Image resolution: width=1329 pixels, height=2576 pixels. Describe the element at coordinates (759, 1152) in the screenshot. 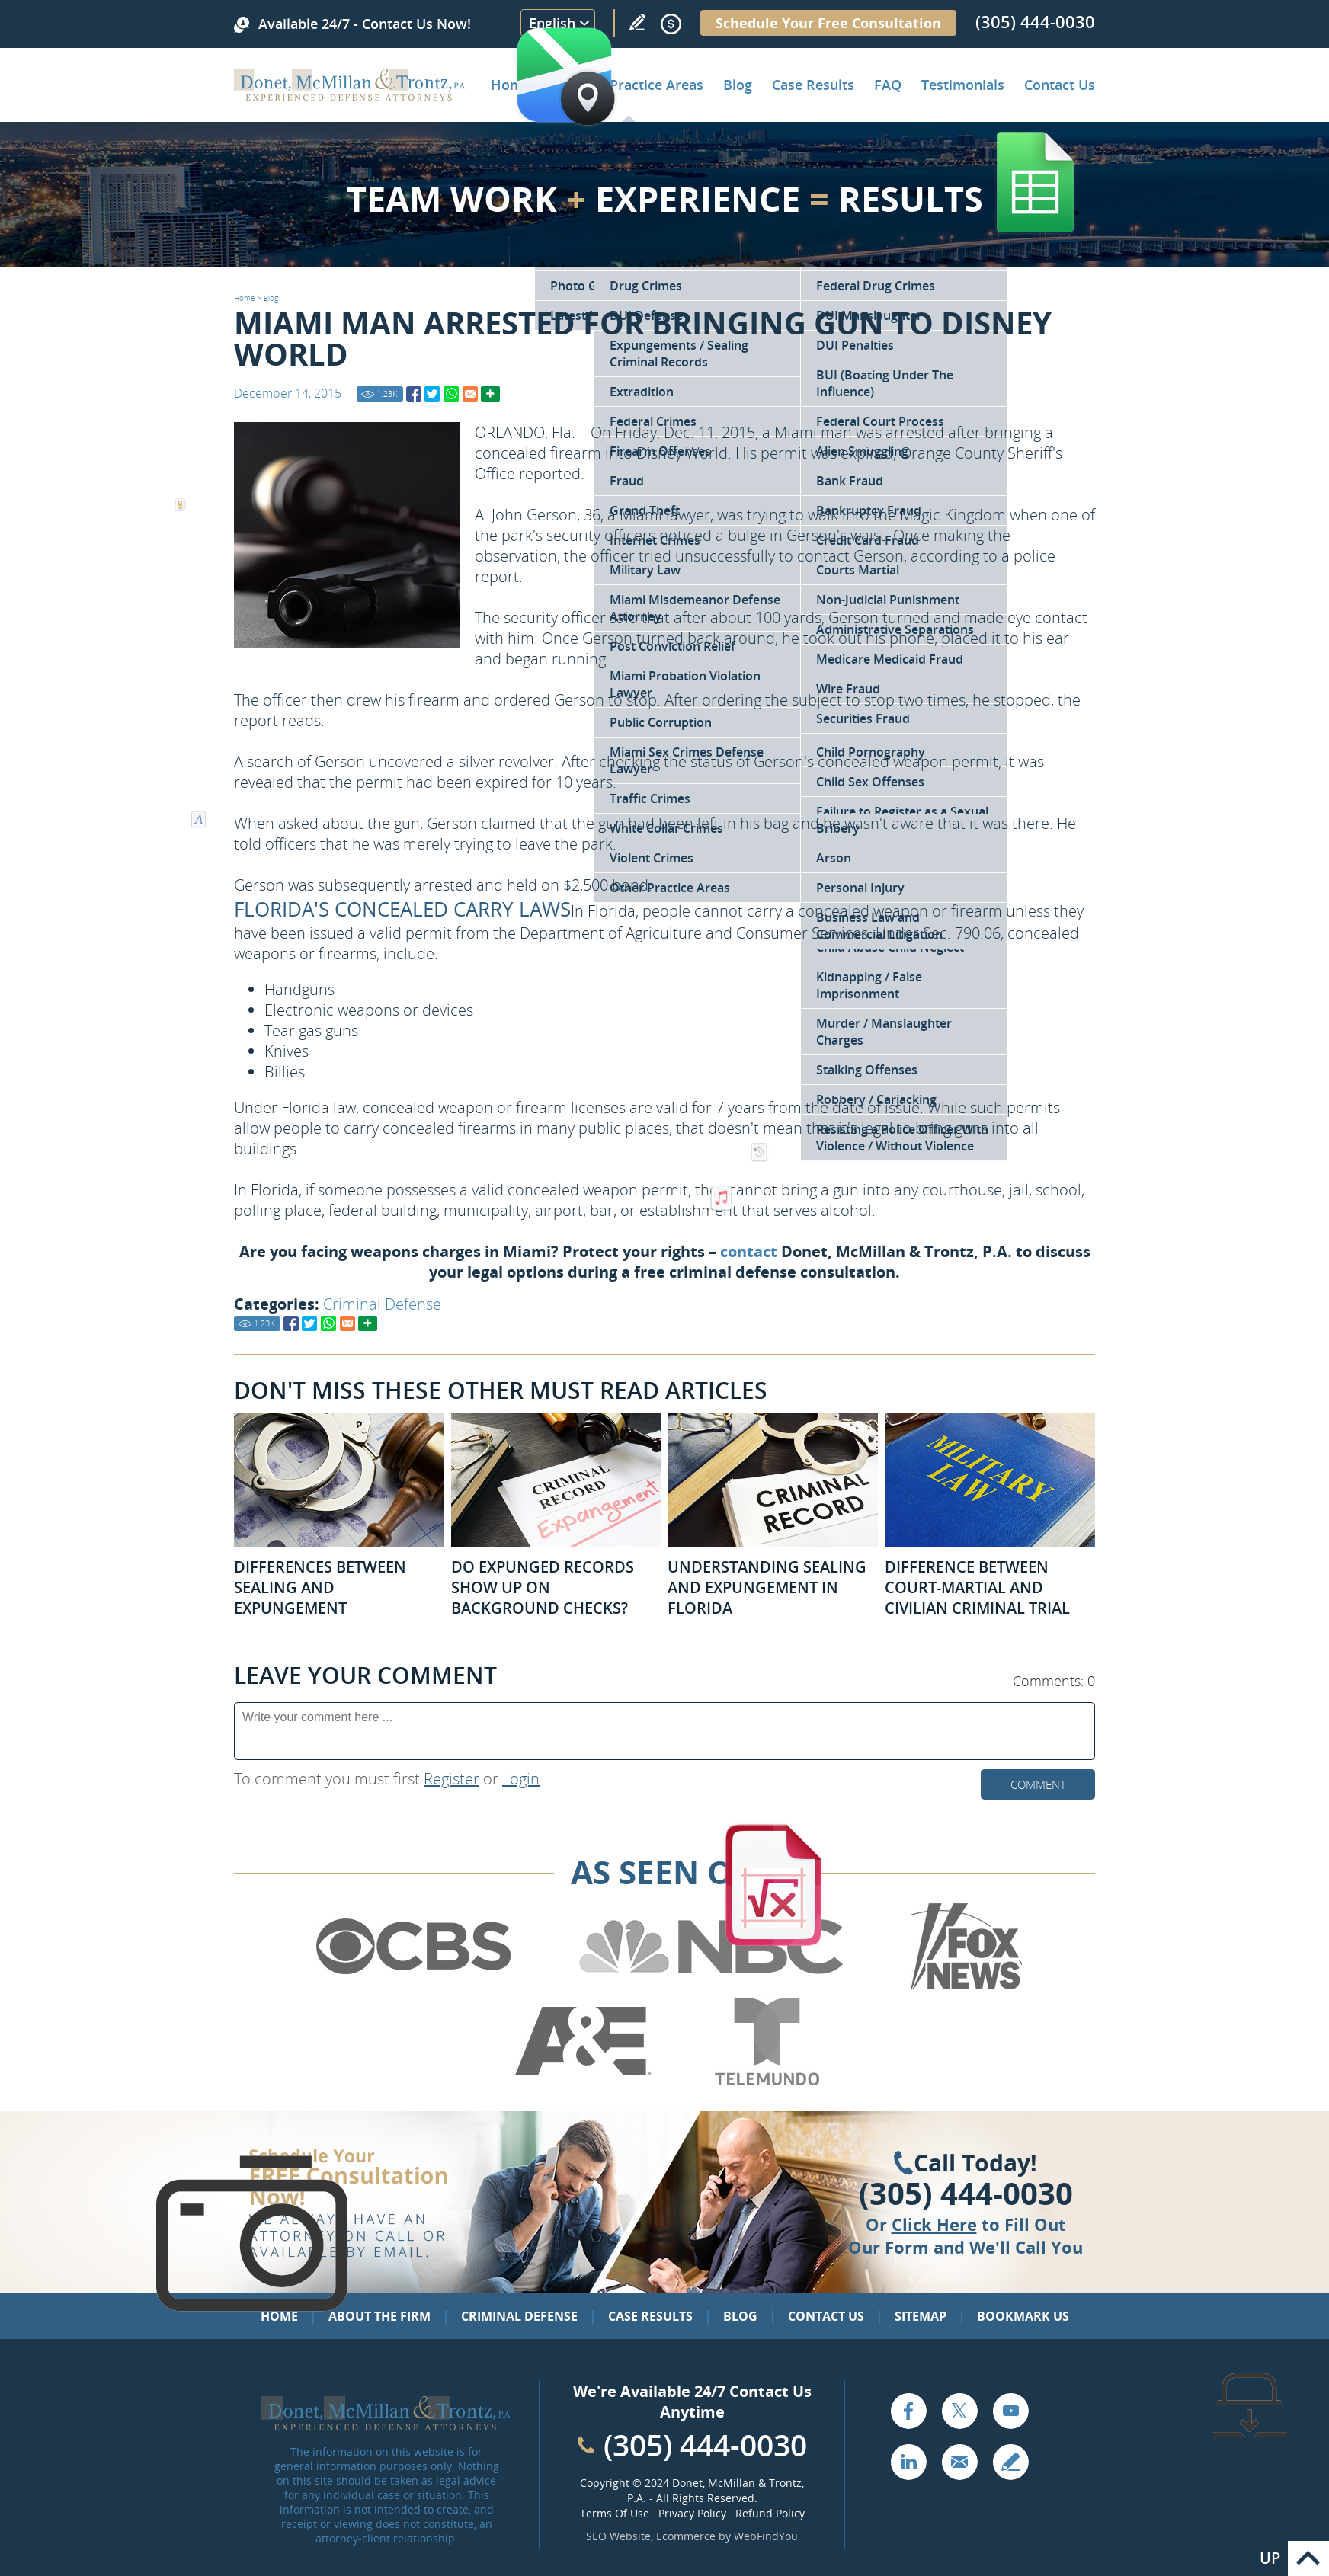

I see `a deleted file in the trash` at that location.